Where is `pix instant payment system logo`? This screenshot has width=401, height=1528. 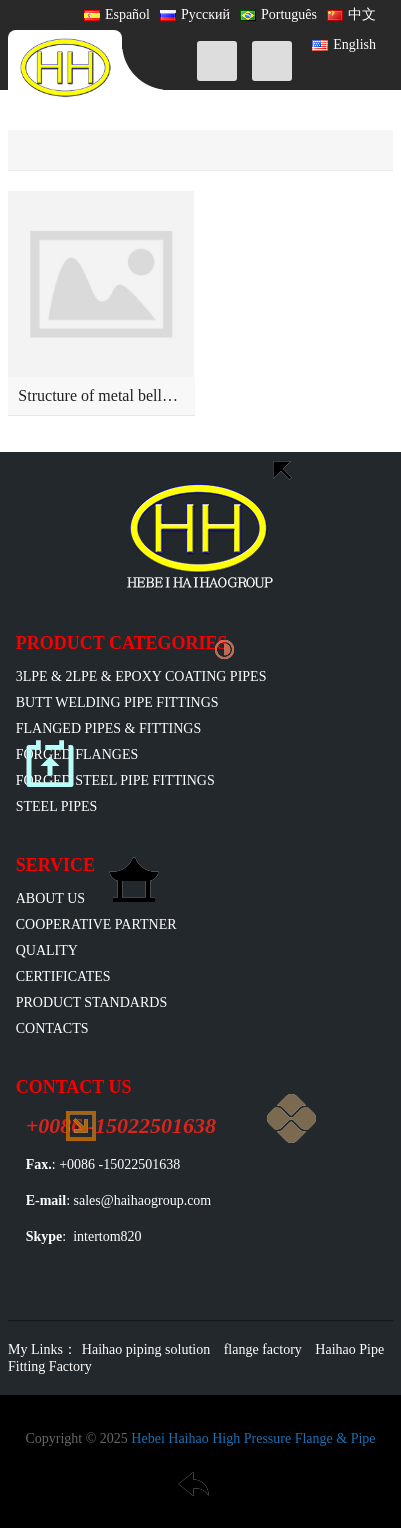
pix instant payment system logo is located at coordinates (291, 1118).